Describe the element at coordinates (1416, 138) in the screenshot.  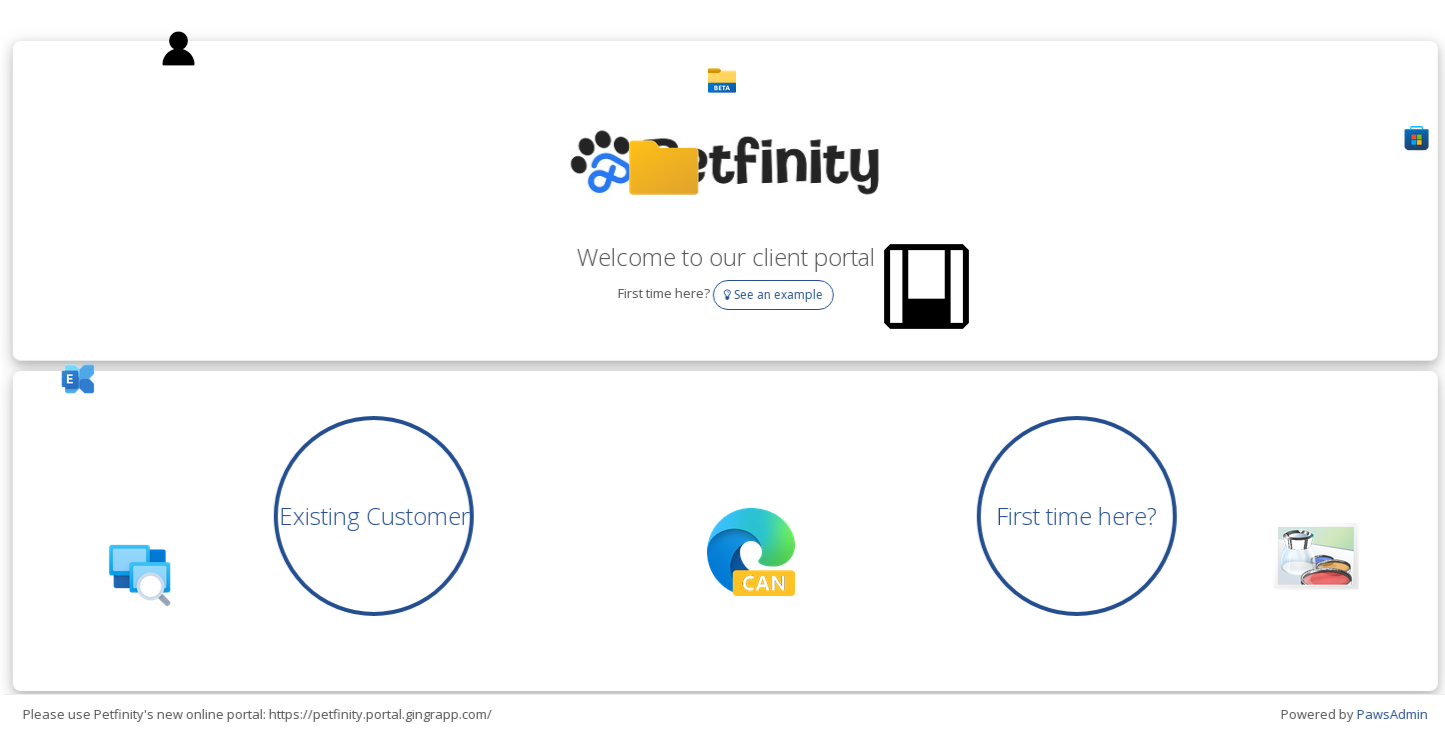
I see `open the Microsoft Store app` at that location.